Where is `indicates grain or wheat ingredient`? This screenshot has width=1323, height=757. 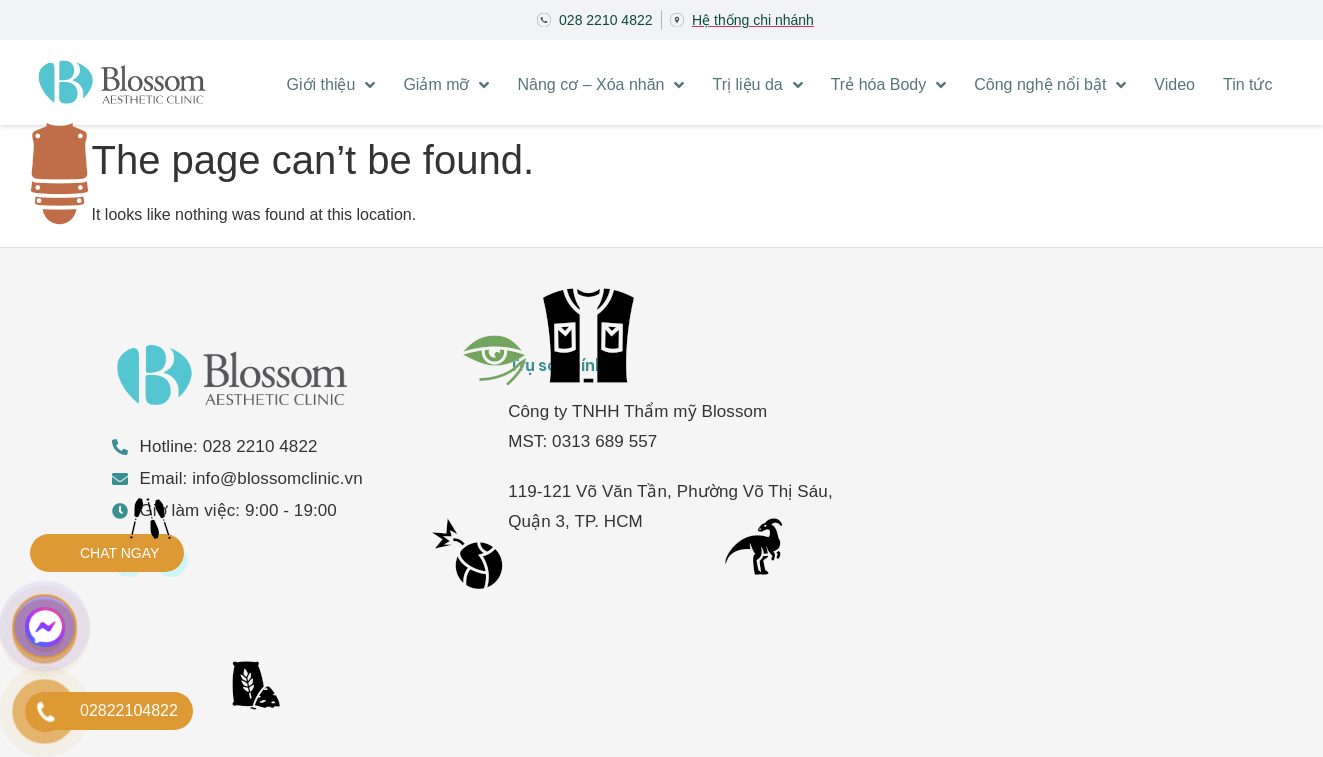 indicates grain or wheat ingredient is located at coordinates (256, 685).